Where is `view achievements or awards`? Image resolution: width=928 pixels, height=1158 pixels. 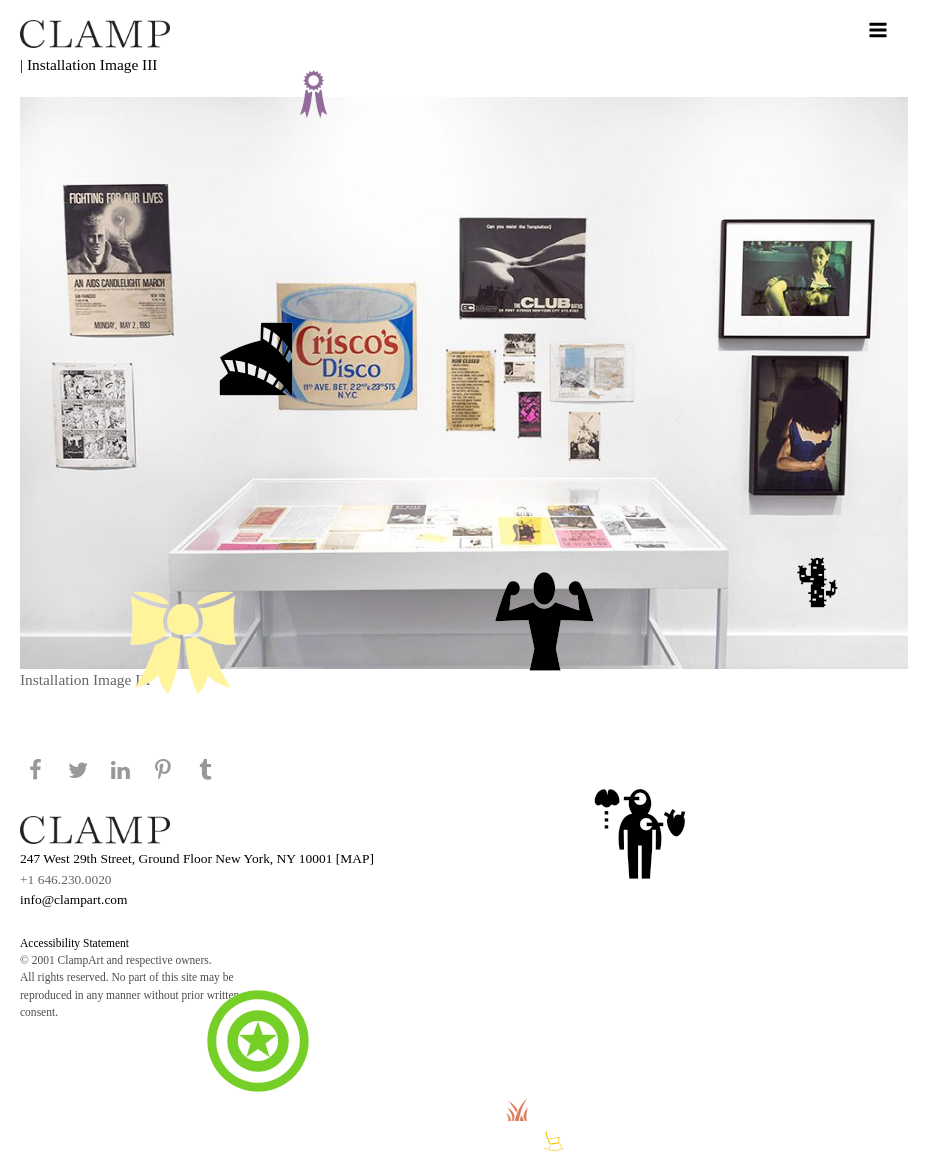 view achievements or awards is located at coordinates (313, 93).